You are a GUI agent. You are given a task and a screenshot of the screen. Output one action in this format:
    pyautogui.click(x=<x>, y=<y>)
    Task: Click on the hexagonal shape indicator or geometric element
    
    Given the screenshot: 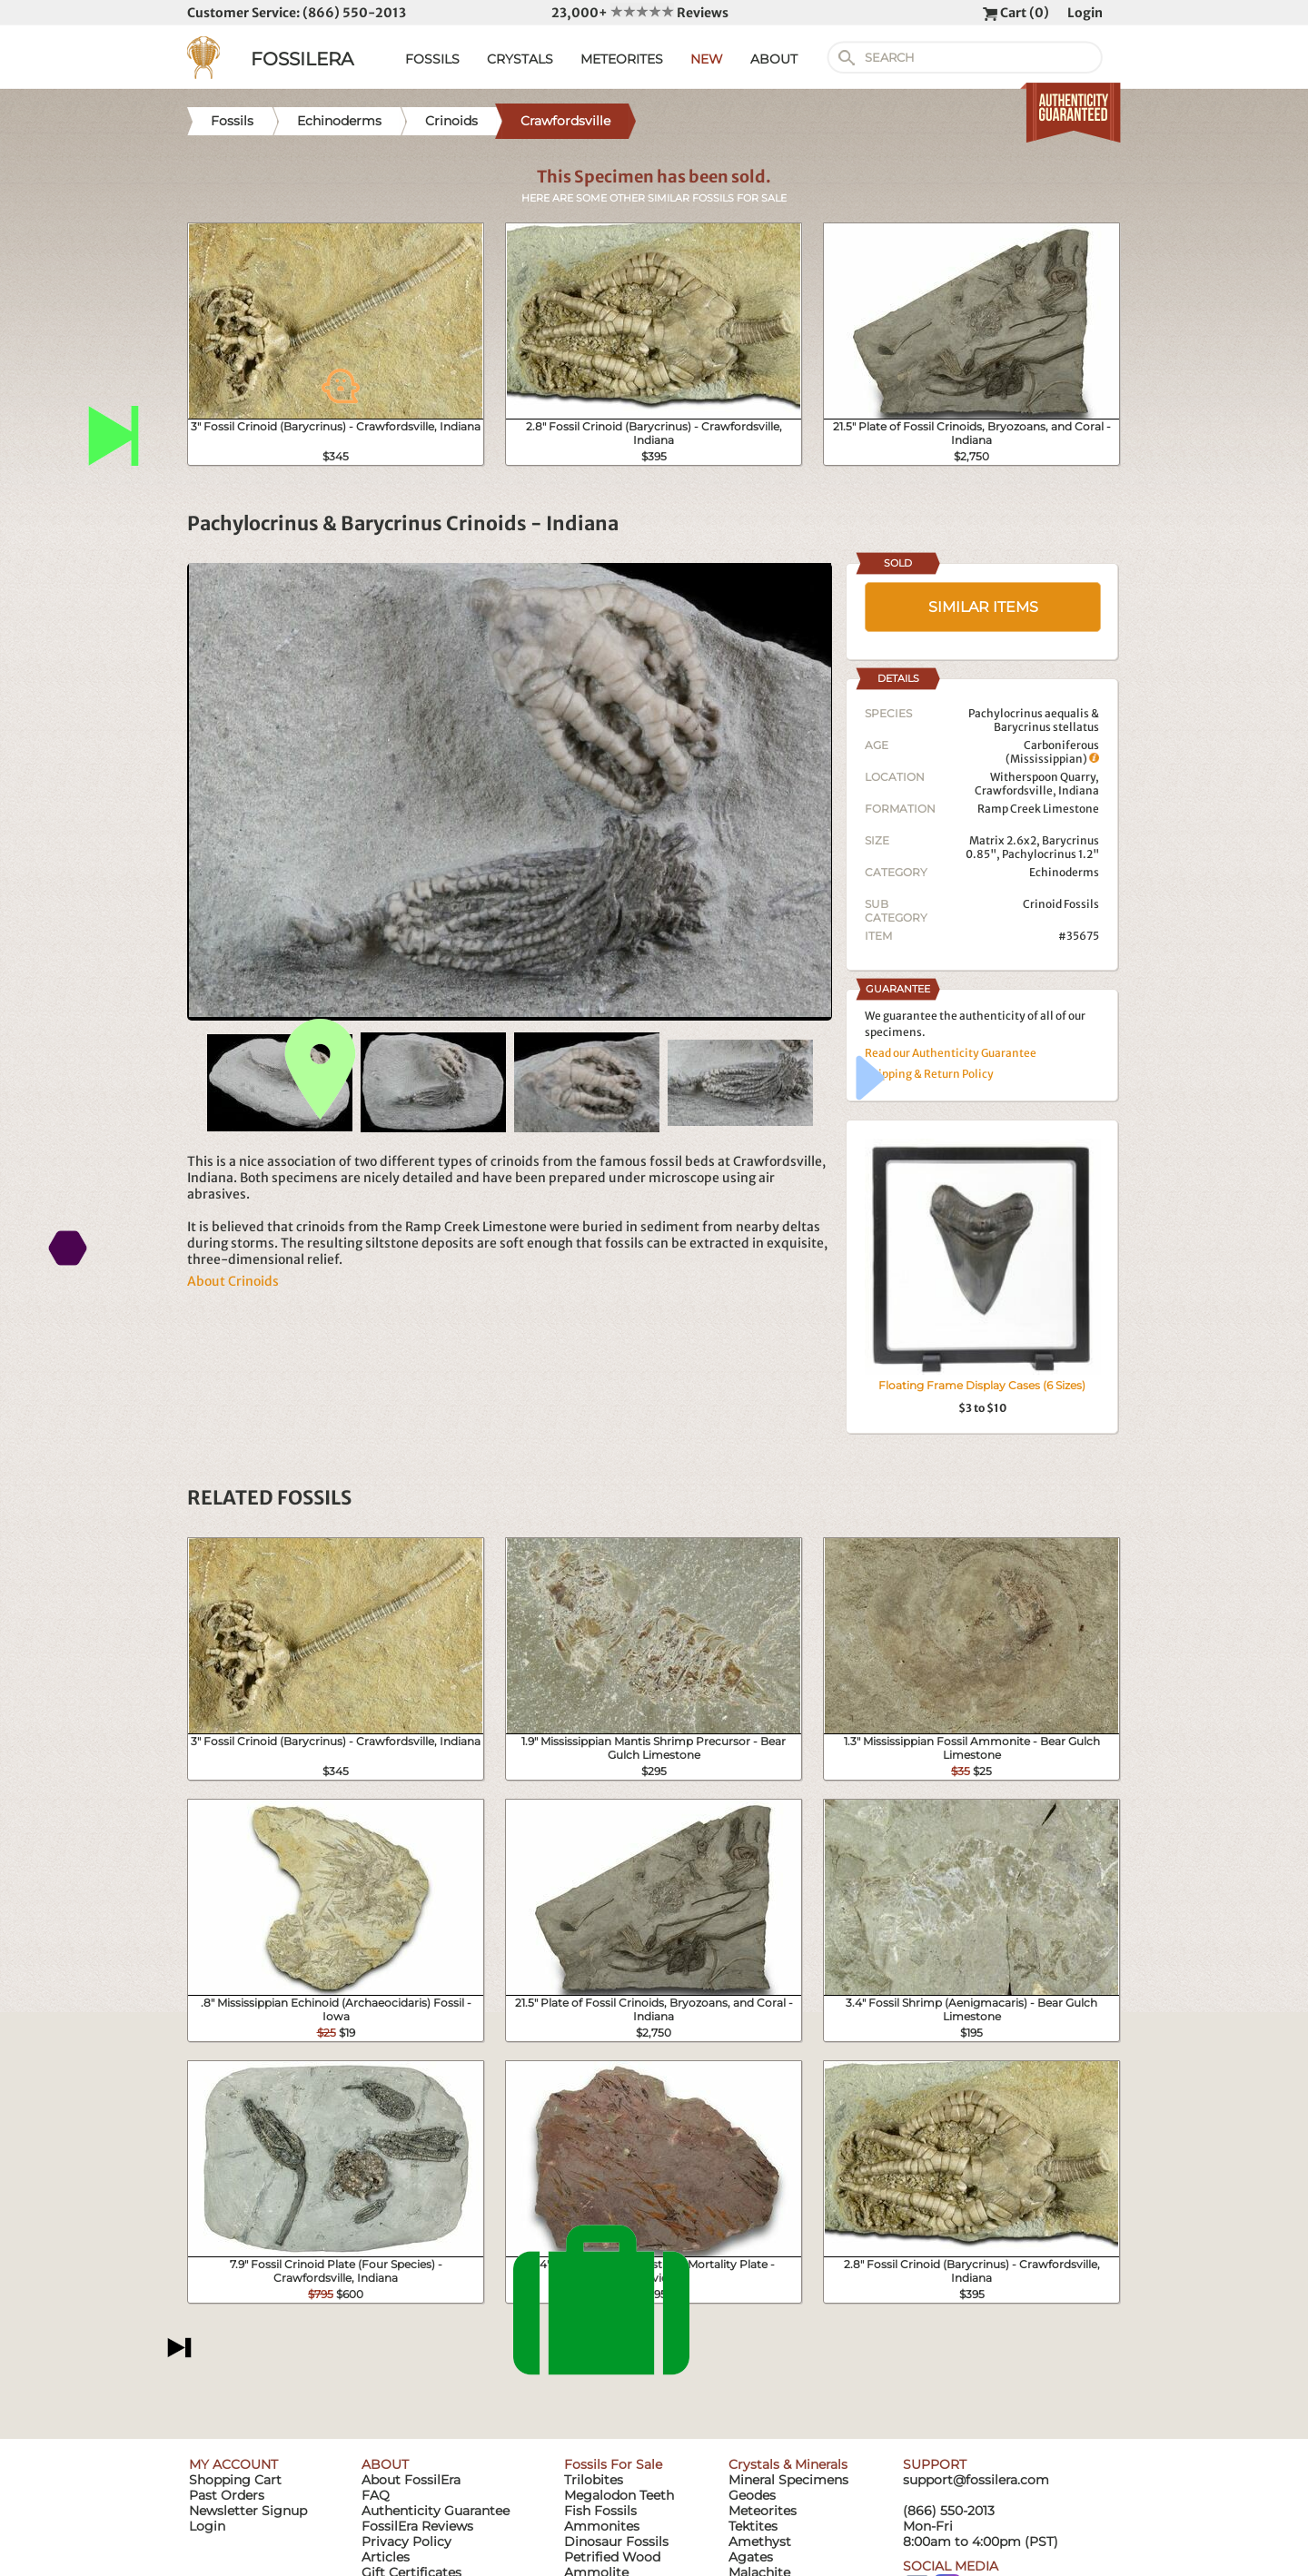 What is the action you would take?
    pyautogui.click(x=67, y=1248)
    